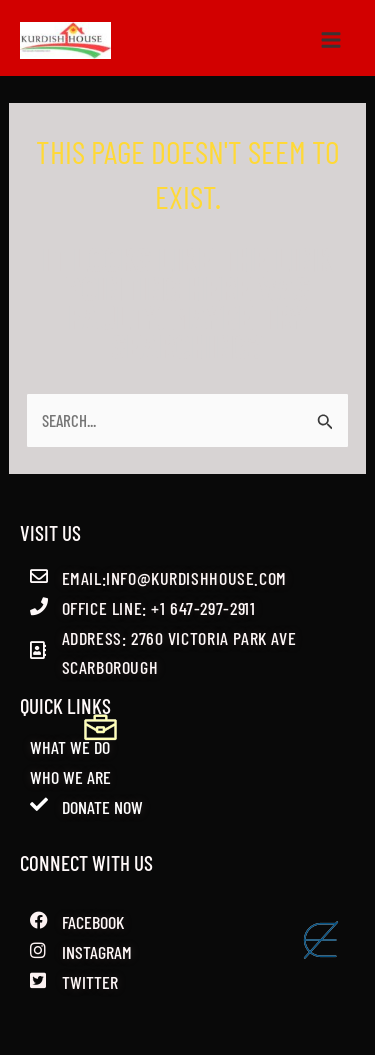  What do you see at coordinates (321, 940) in the screenshot?
I see `indicates item is not part of a set or group` at bounding box center [321, 940].